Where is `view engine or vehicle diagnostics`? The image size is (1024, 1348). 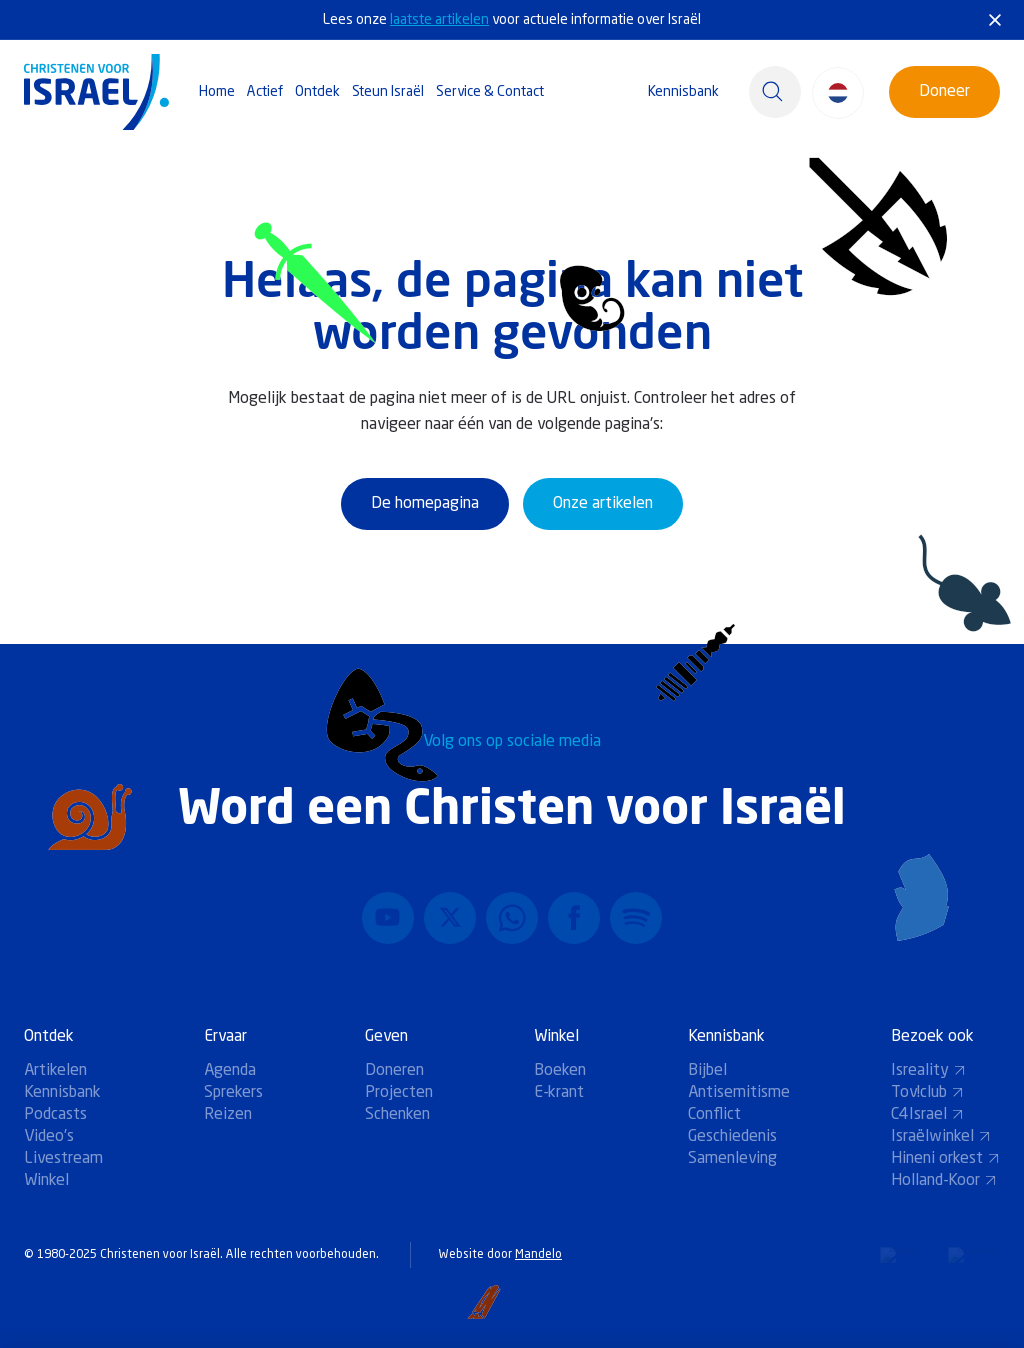
view engine or vehicle diagnostics is located at coordinates (695, 662).